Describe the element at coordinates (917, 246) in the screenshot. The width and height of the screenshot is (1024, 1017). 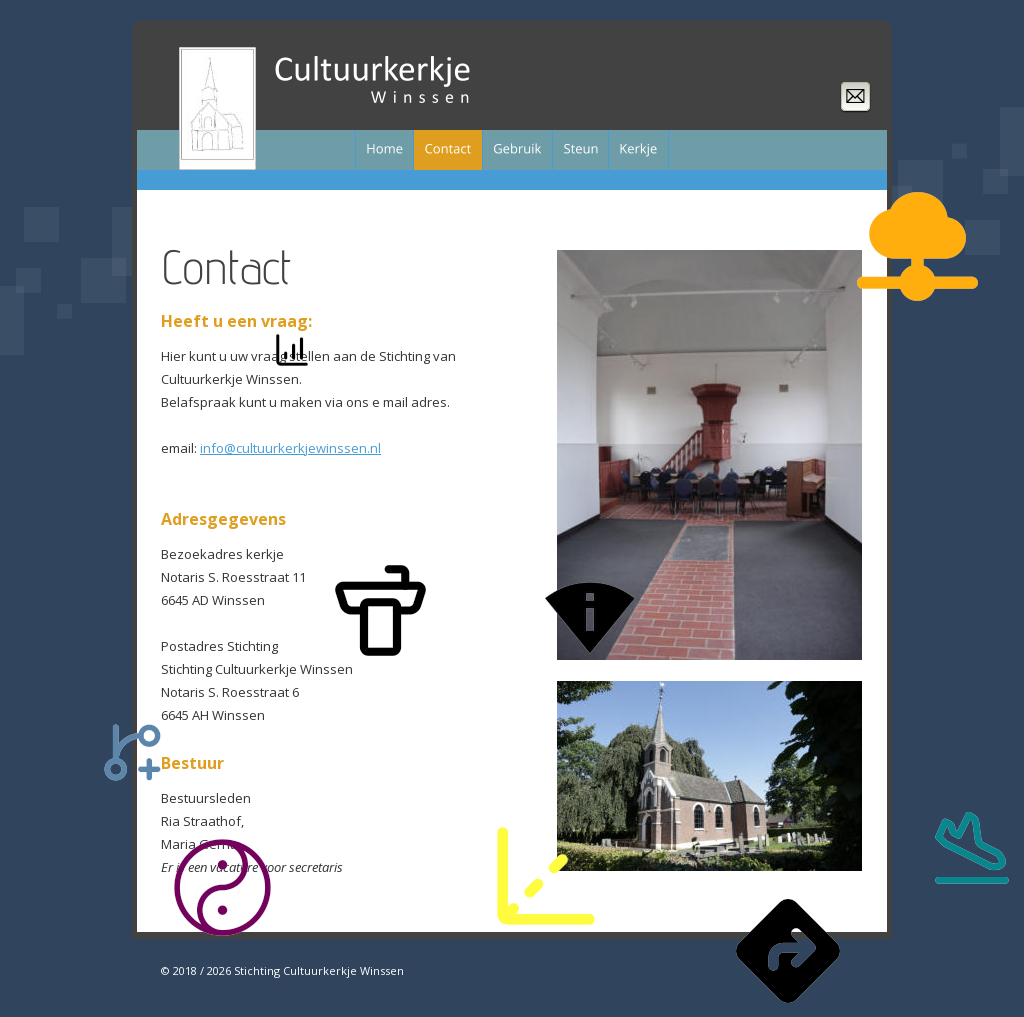
I see `cloud data sync status` at that location.